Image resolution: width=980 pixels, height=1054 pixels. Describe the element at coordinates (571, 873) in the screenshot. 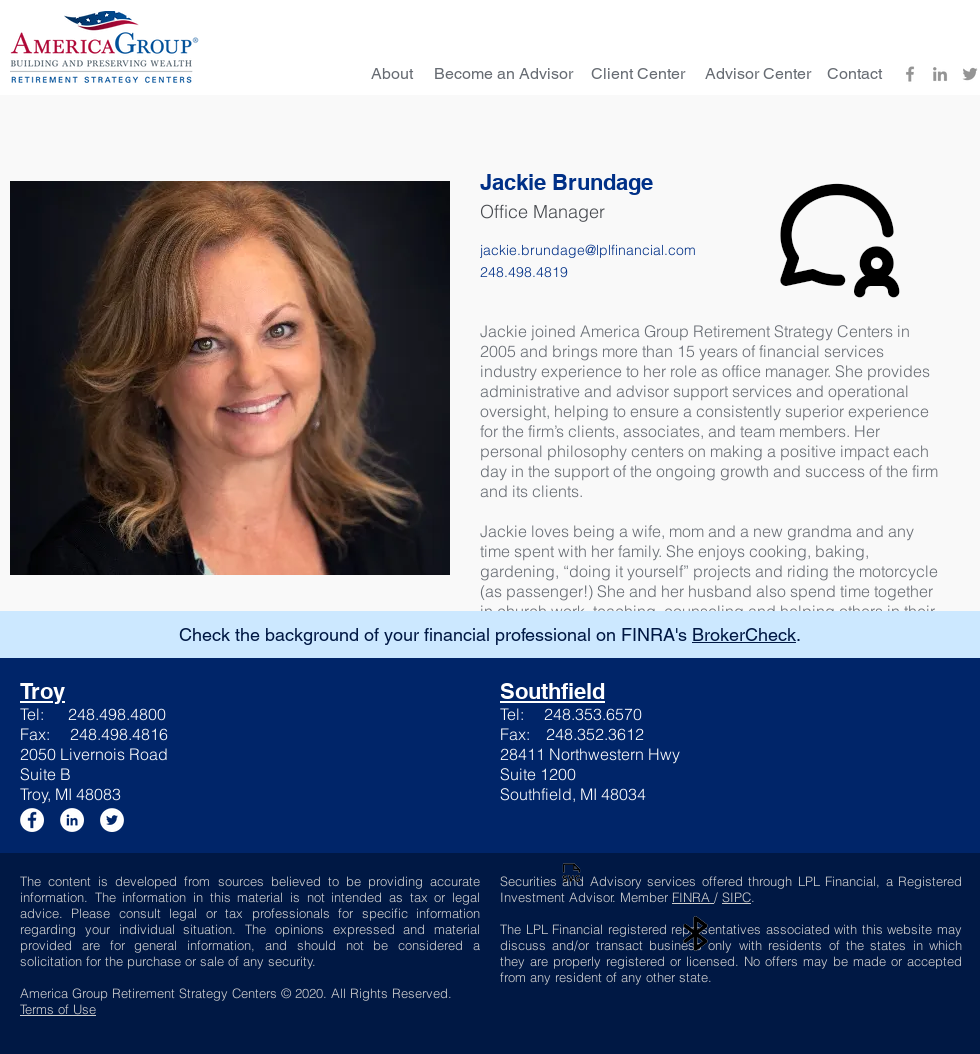

I see `open or view an SVG file` at that location.